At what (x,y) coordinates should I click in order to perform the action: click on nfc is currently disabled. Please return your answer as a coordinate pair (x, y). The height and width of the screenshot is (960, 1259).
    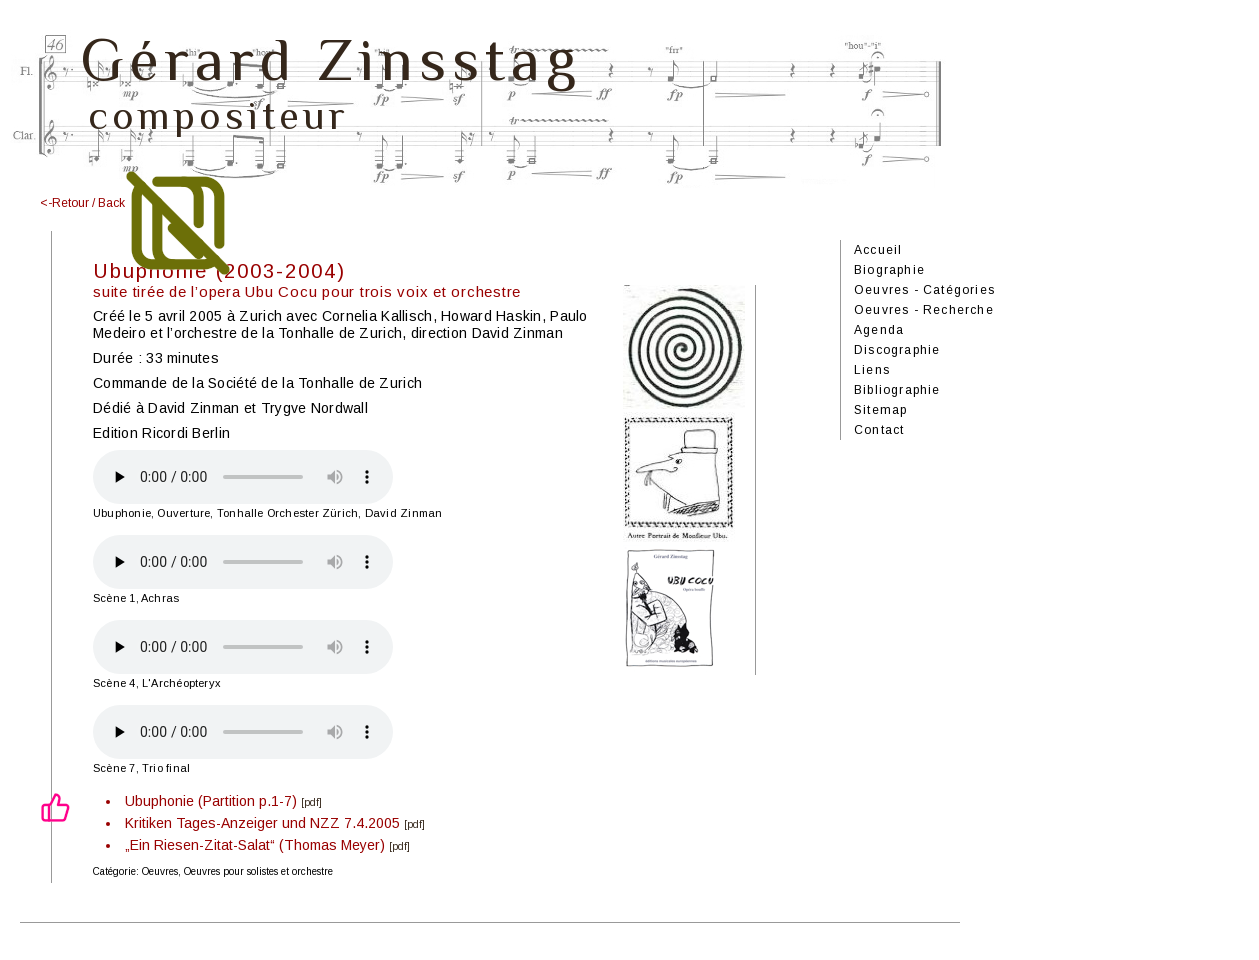
    Looking at the image, I should click on (178, 223).